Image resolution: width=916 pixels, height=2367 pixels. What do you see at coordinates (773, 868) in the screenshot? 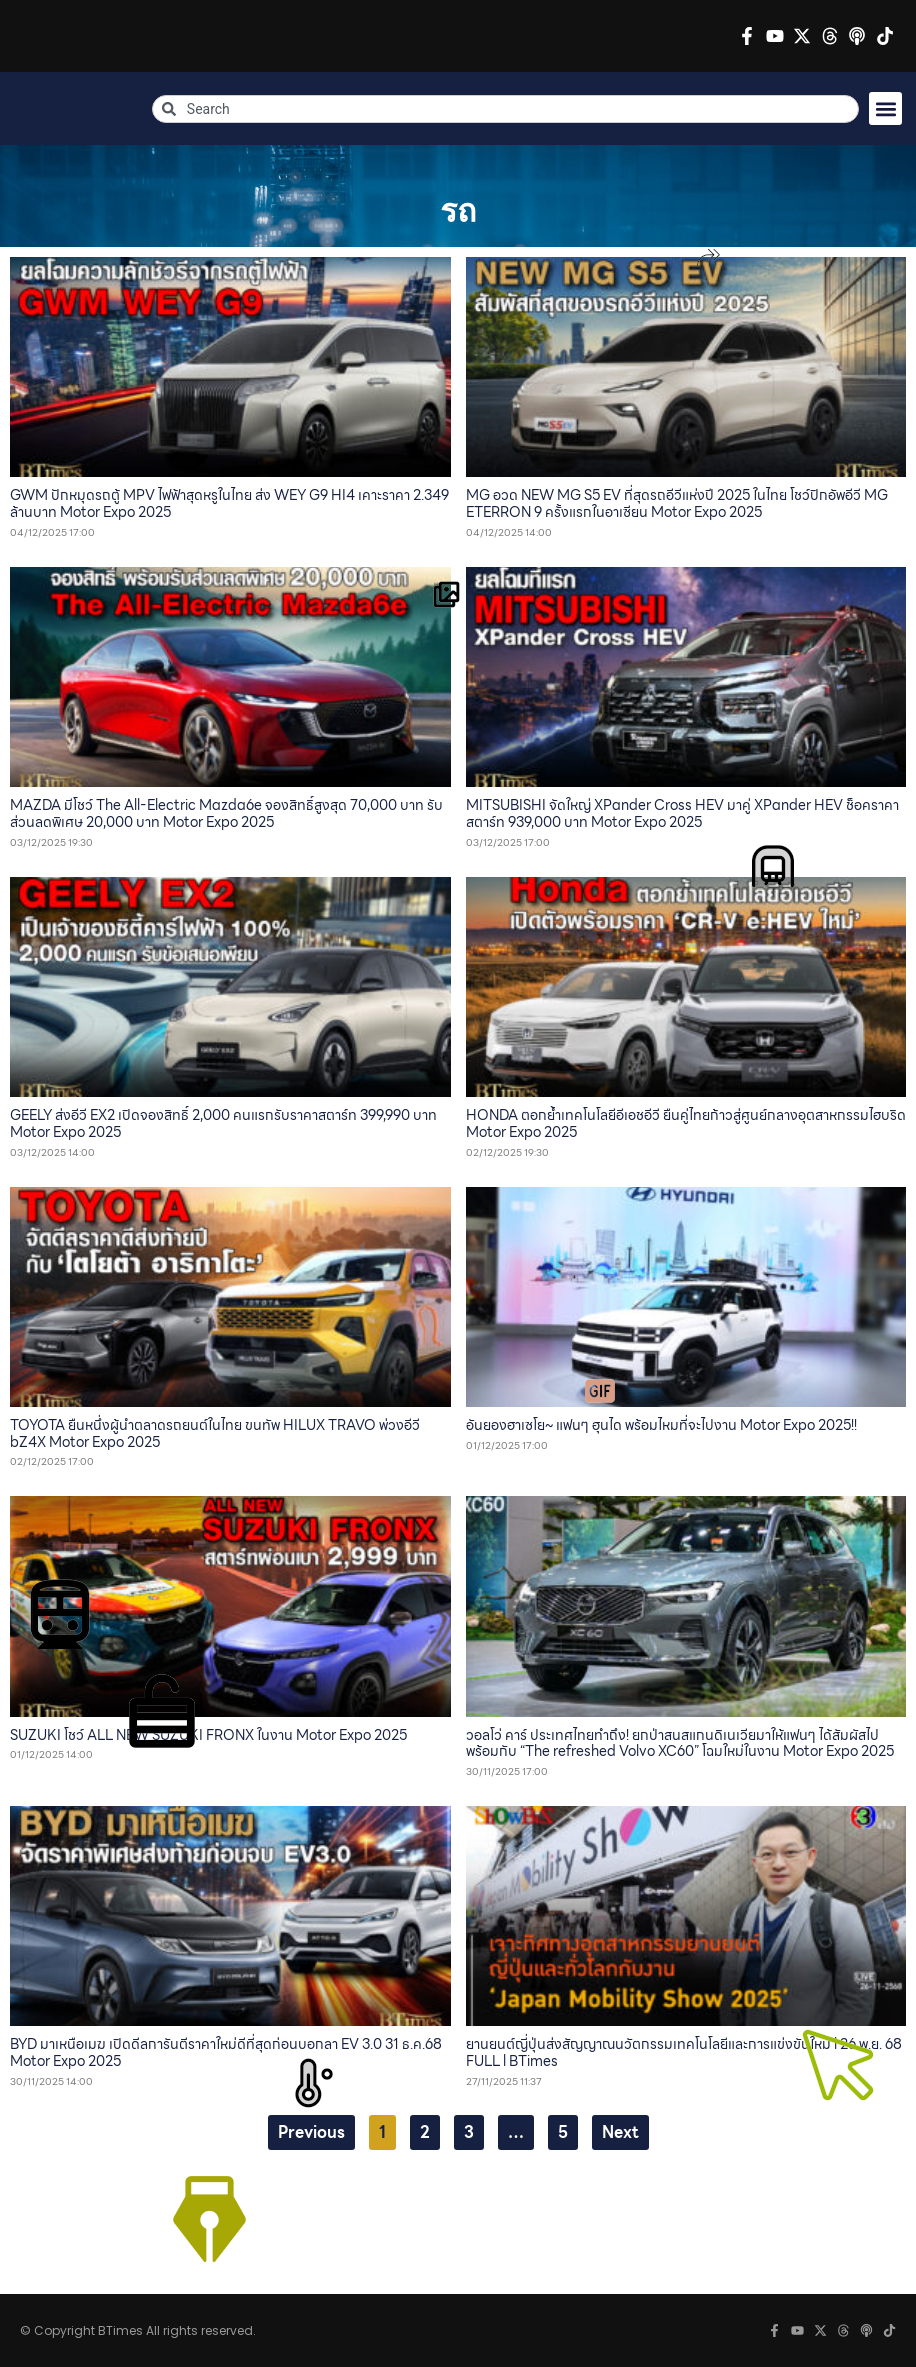
I see `view subway or metro transit options` at bounding box center [773, 868].